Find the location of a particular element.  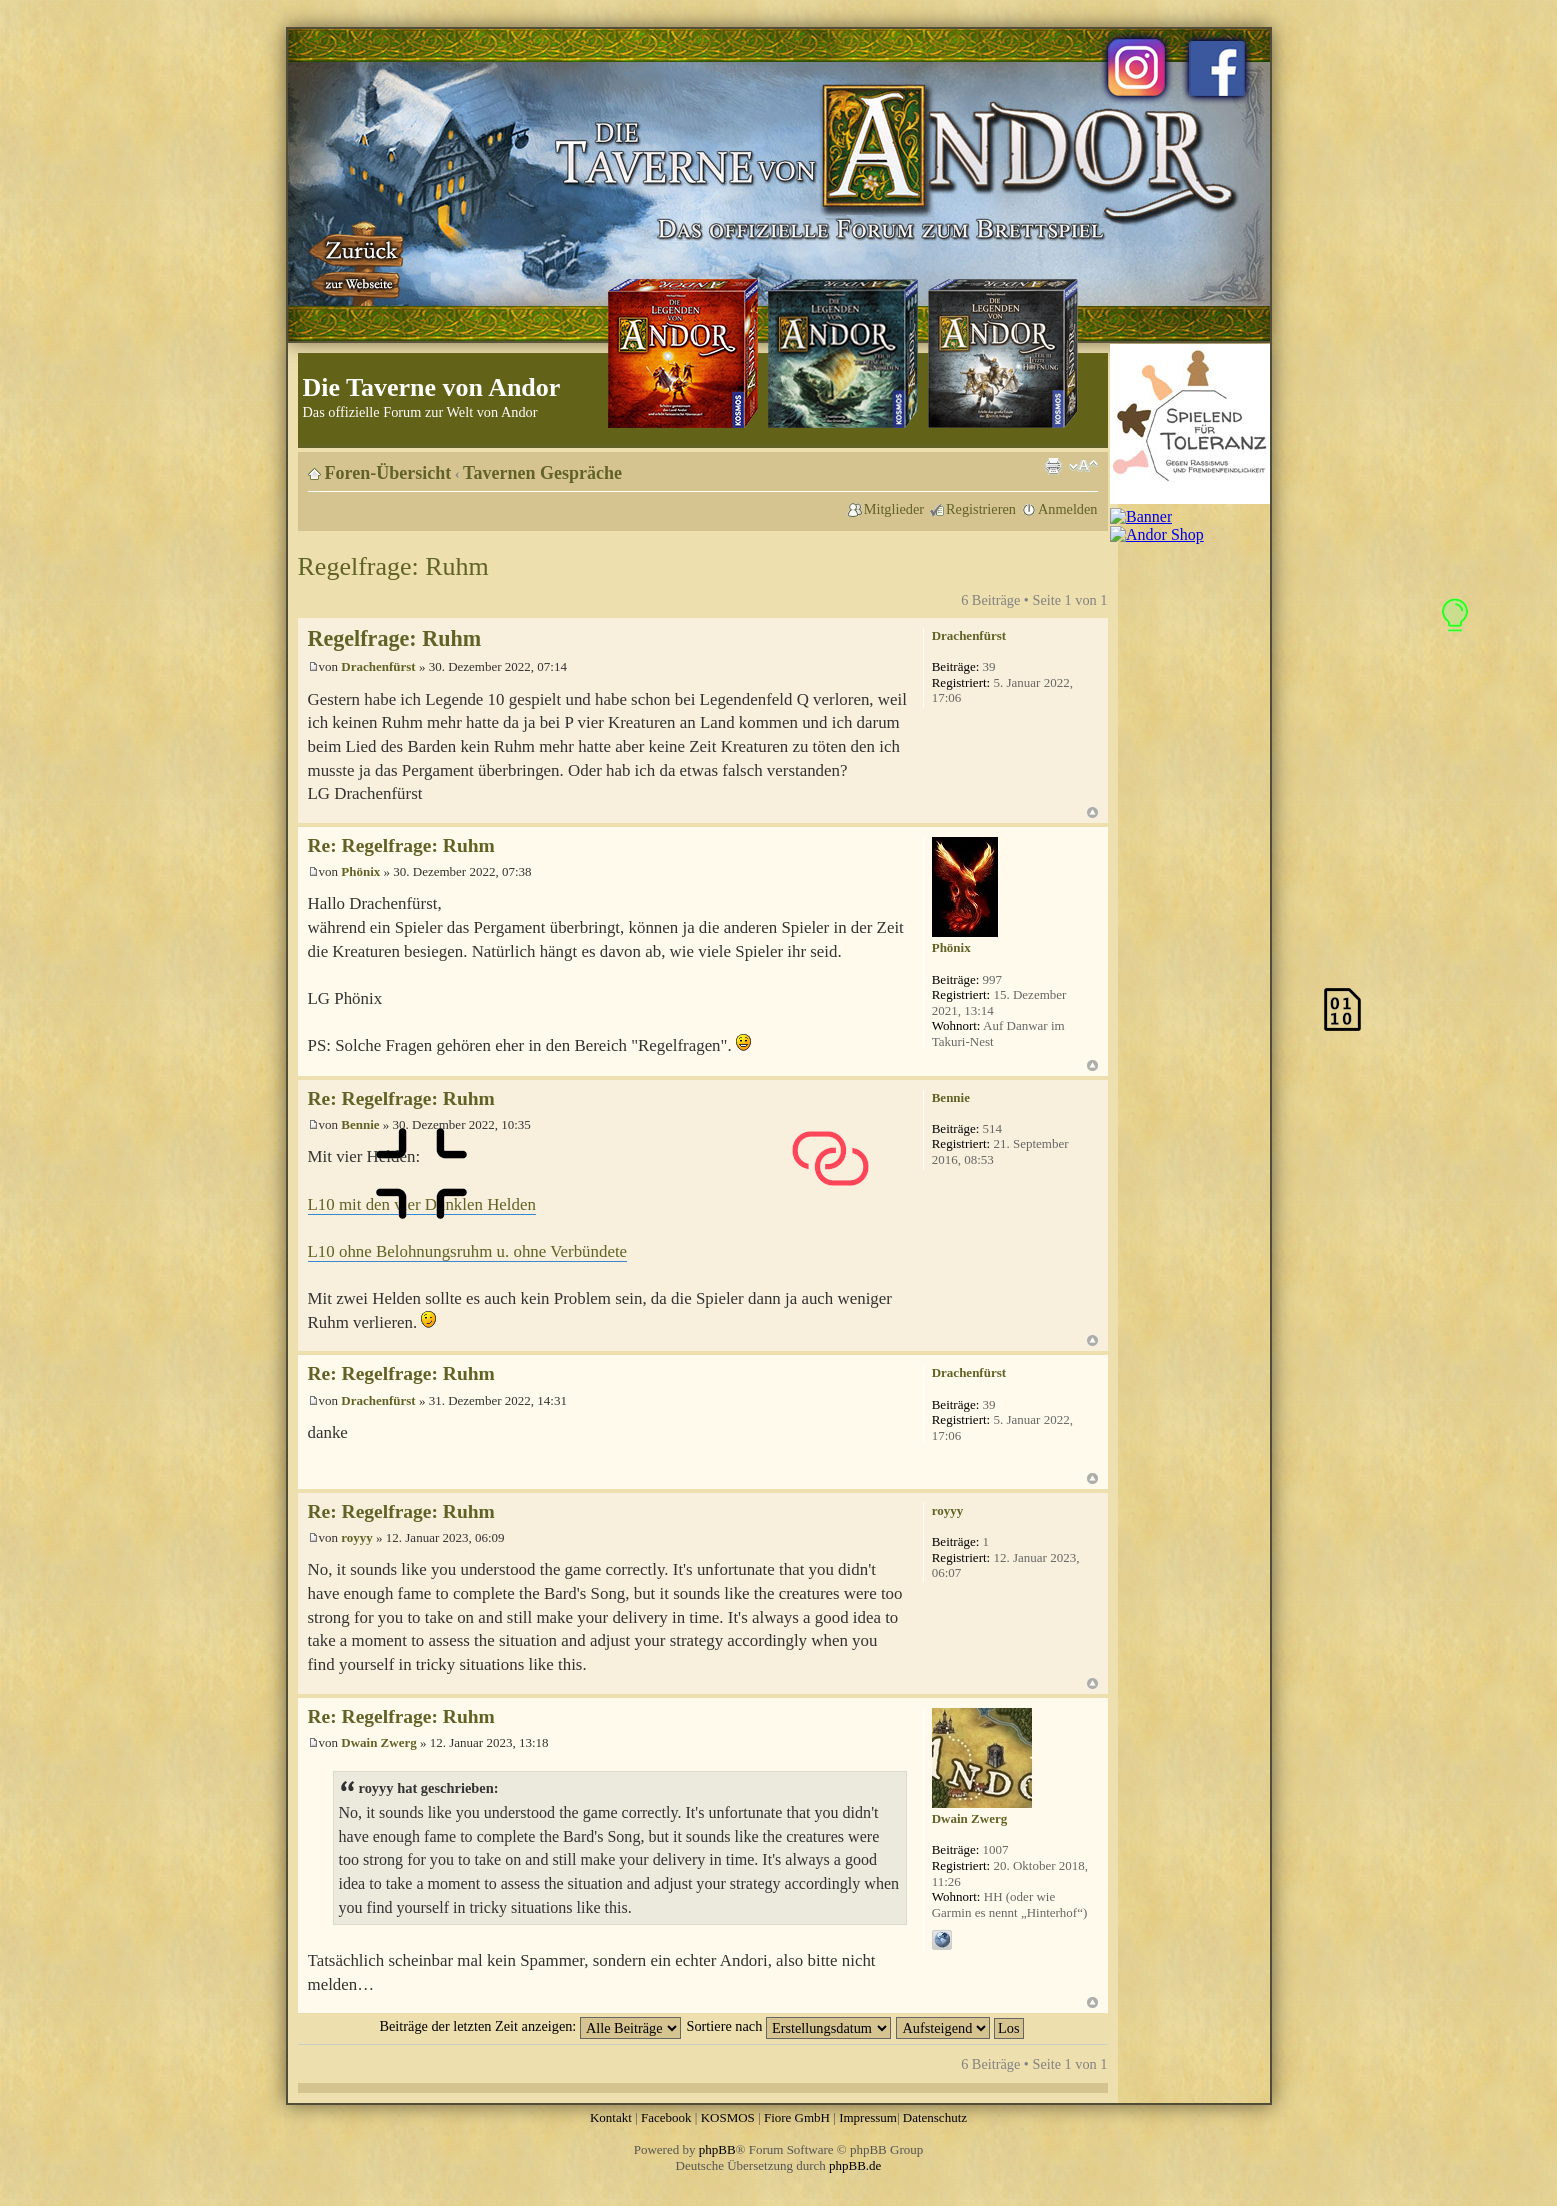

insert or create a hyperlink is located at coordinates (830, 1158).